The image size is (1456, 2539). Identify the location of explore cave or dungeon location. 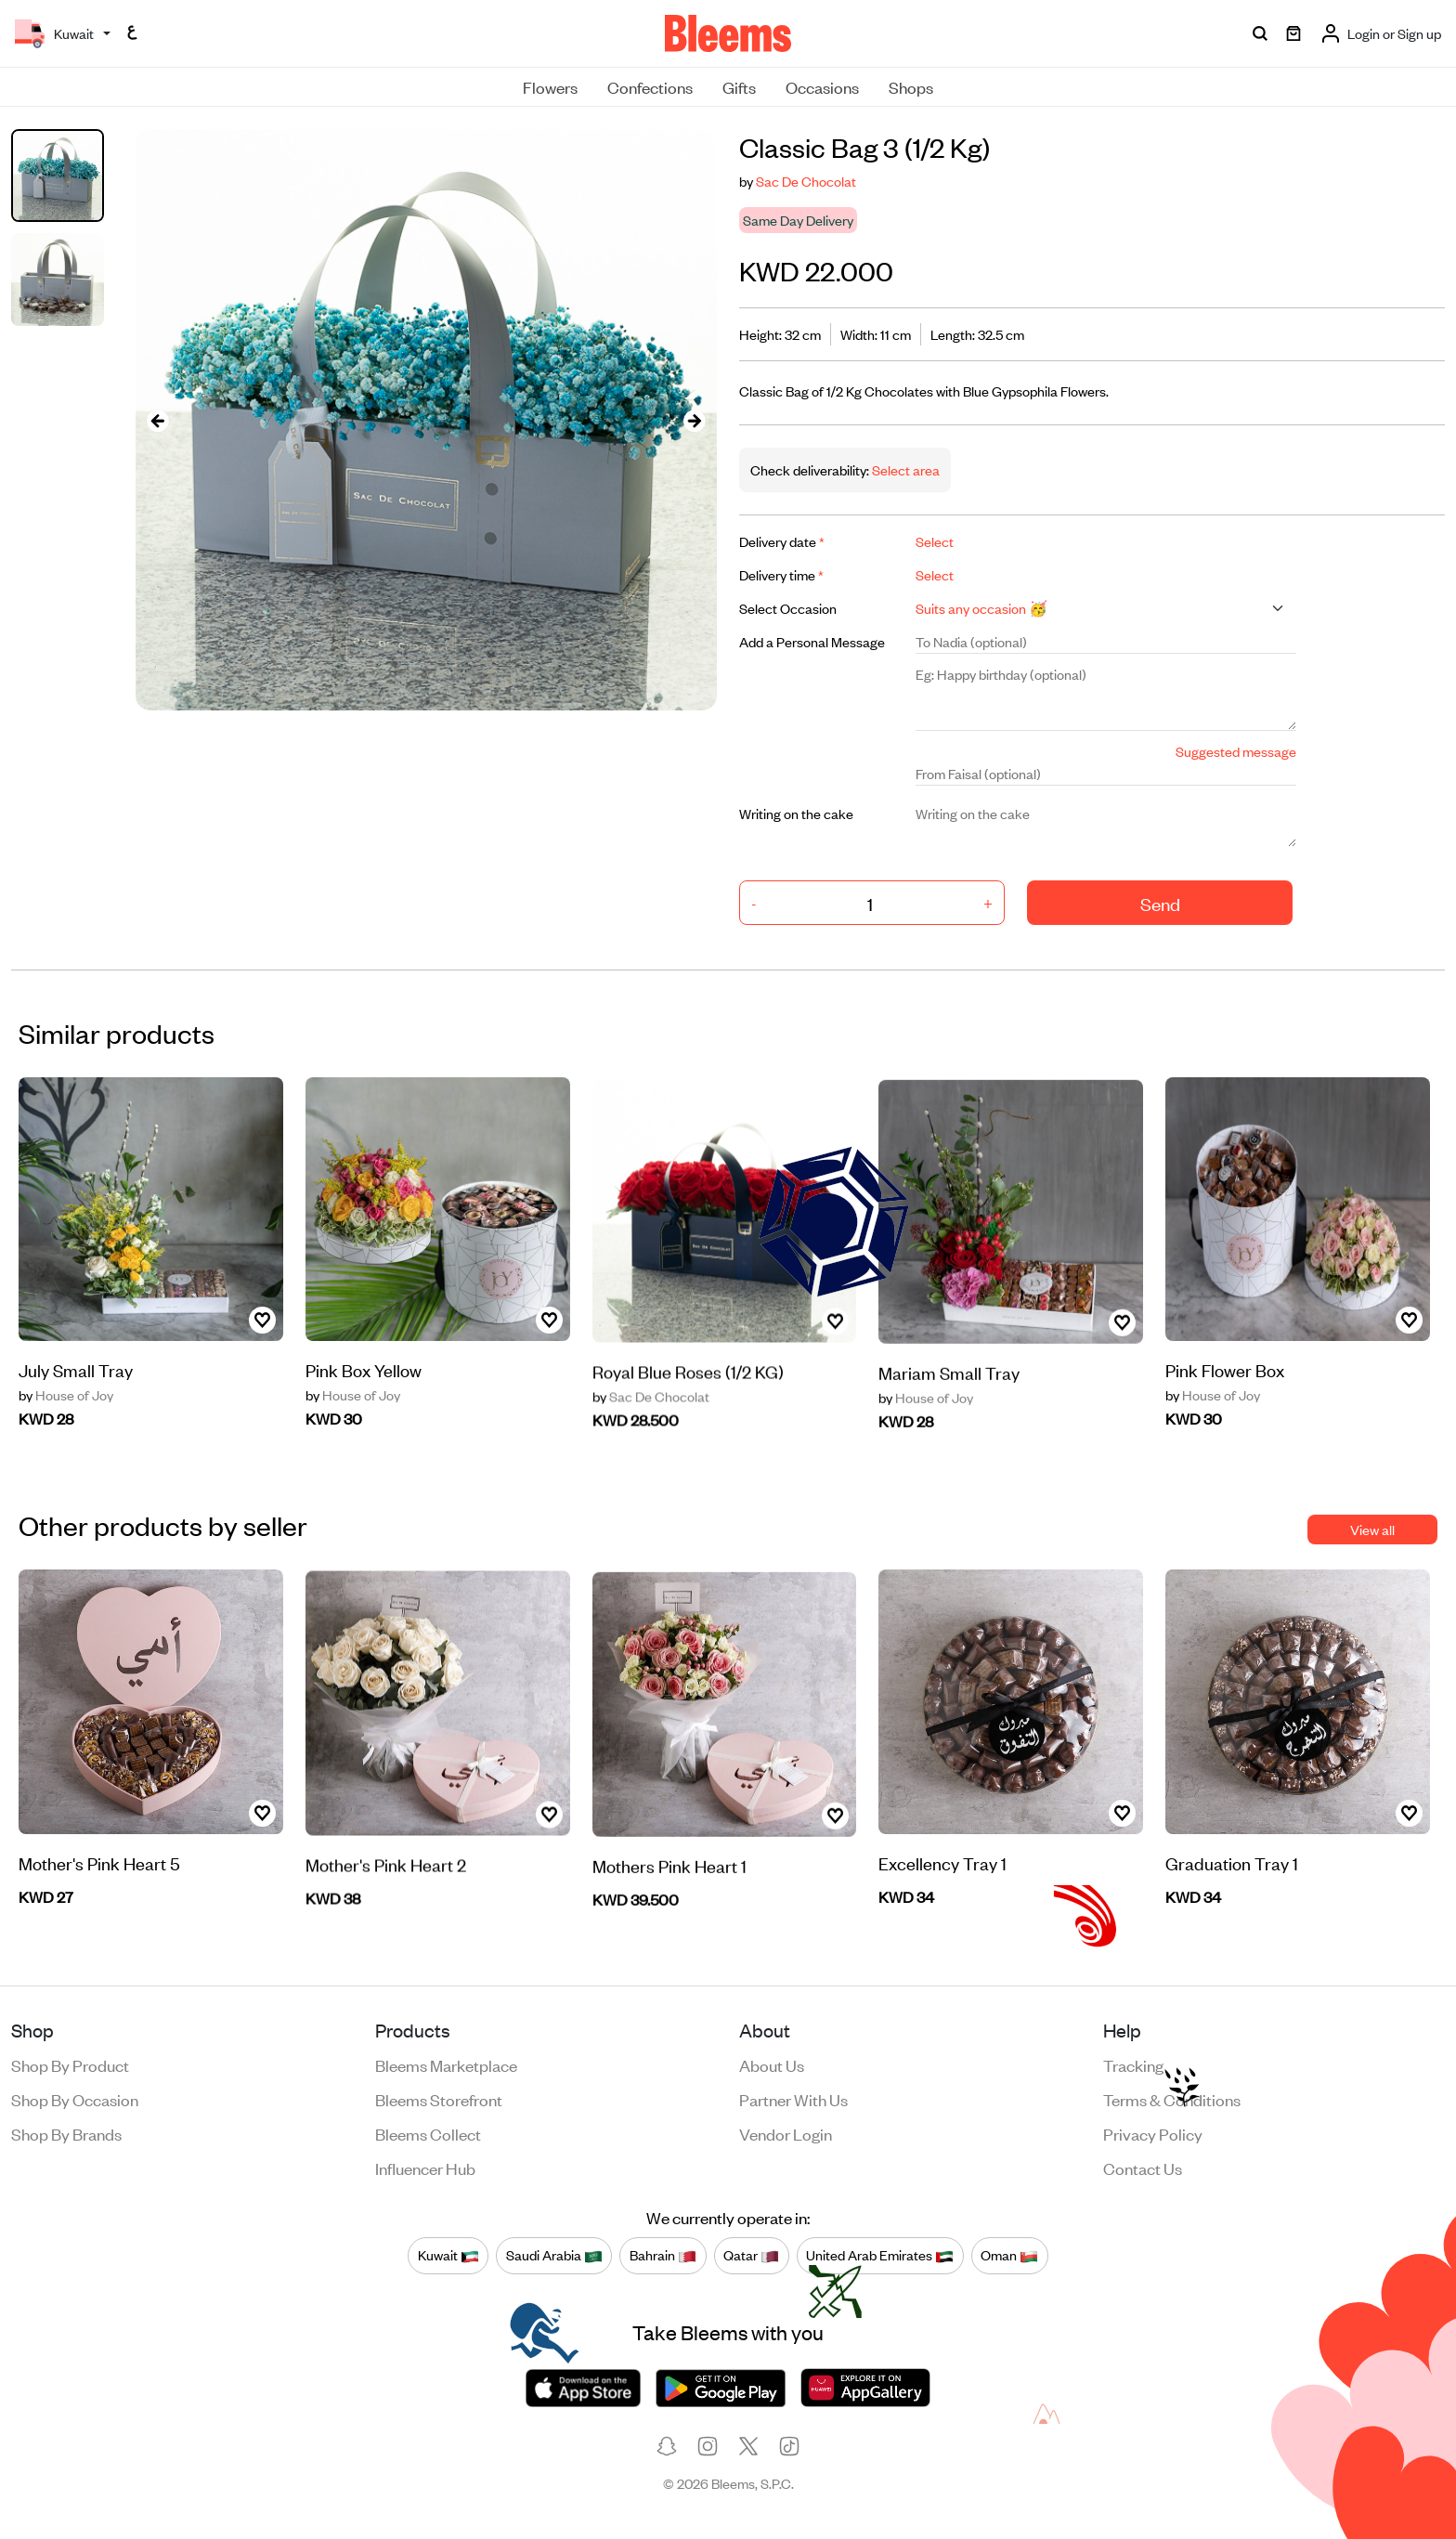
(1046, 2415).